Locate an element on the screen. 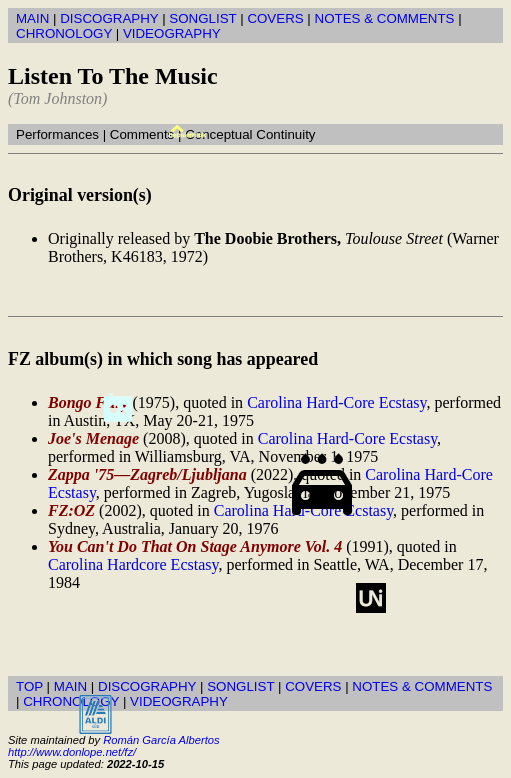 This screenshot has height=778, width=511. aldi süd company logo is located at coordinates (95, 714).